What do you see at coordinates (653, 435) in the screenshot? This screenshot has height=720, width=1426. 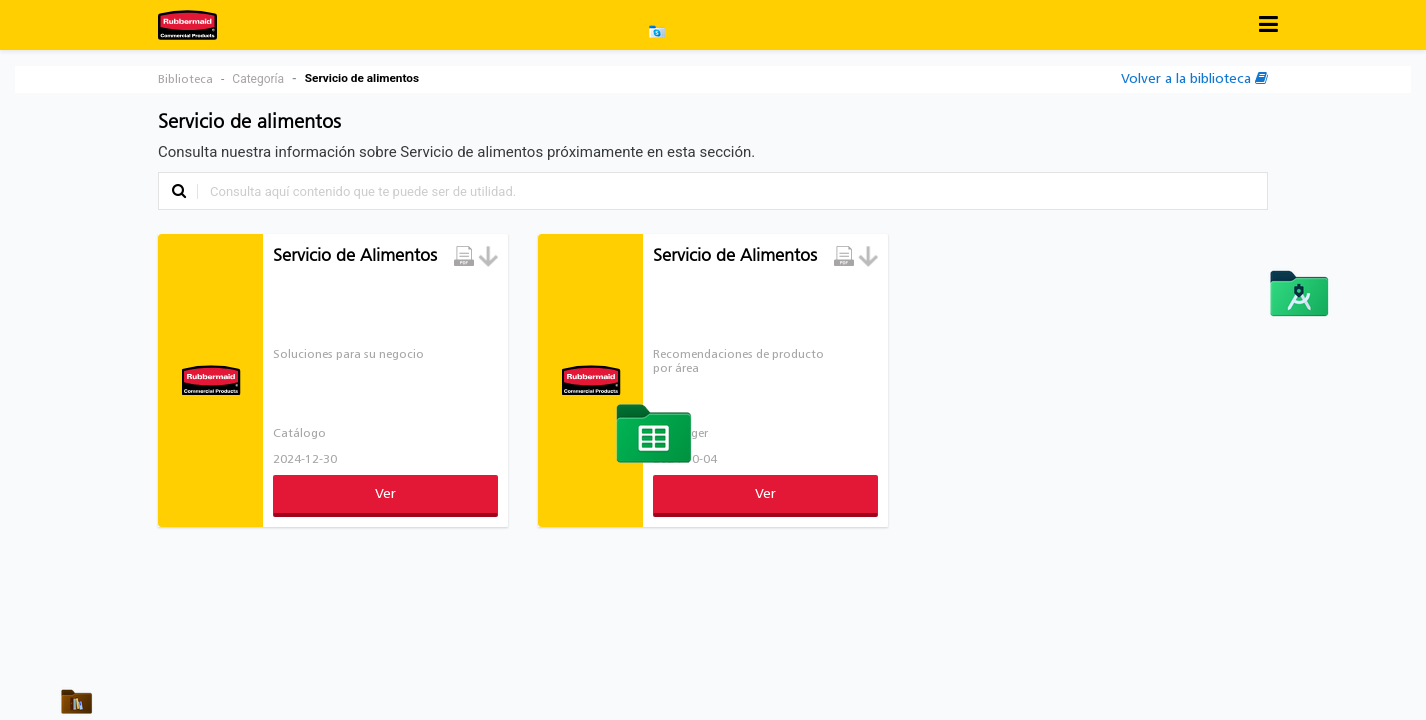 I see `open folder containing Google Sheets files` at bounding box center [653, 435].